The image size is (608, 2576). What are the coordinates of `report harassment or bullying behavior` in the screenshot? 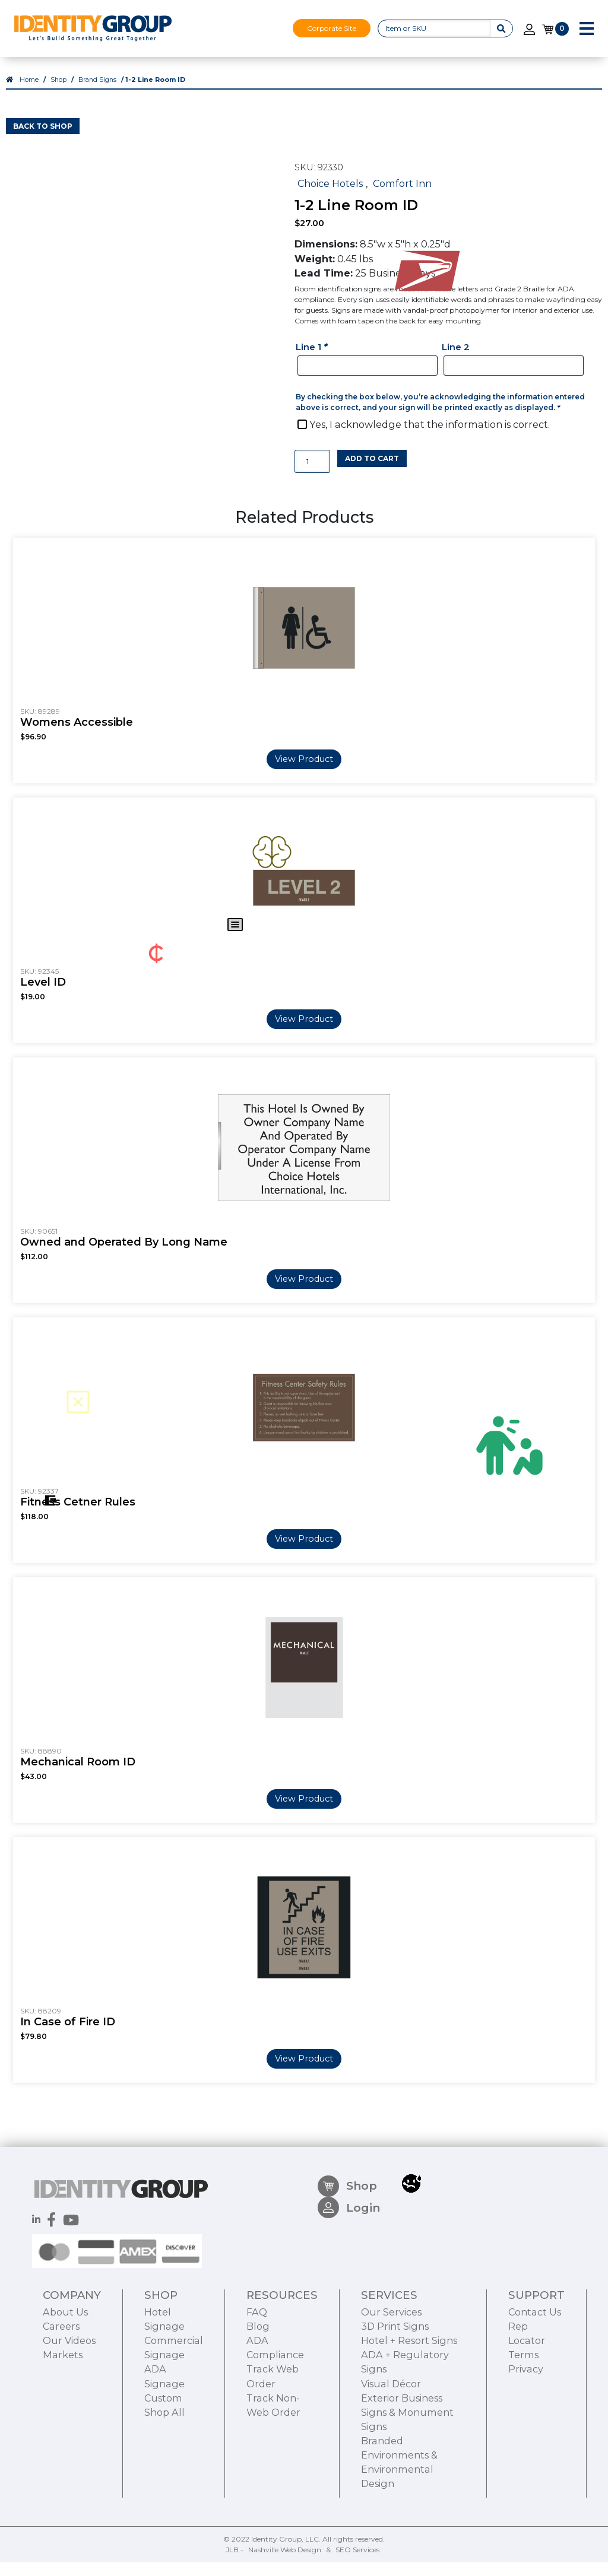 It's located at (509, 1446).